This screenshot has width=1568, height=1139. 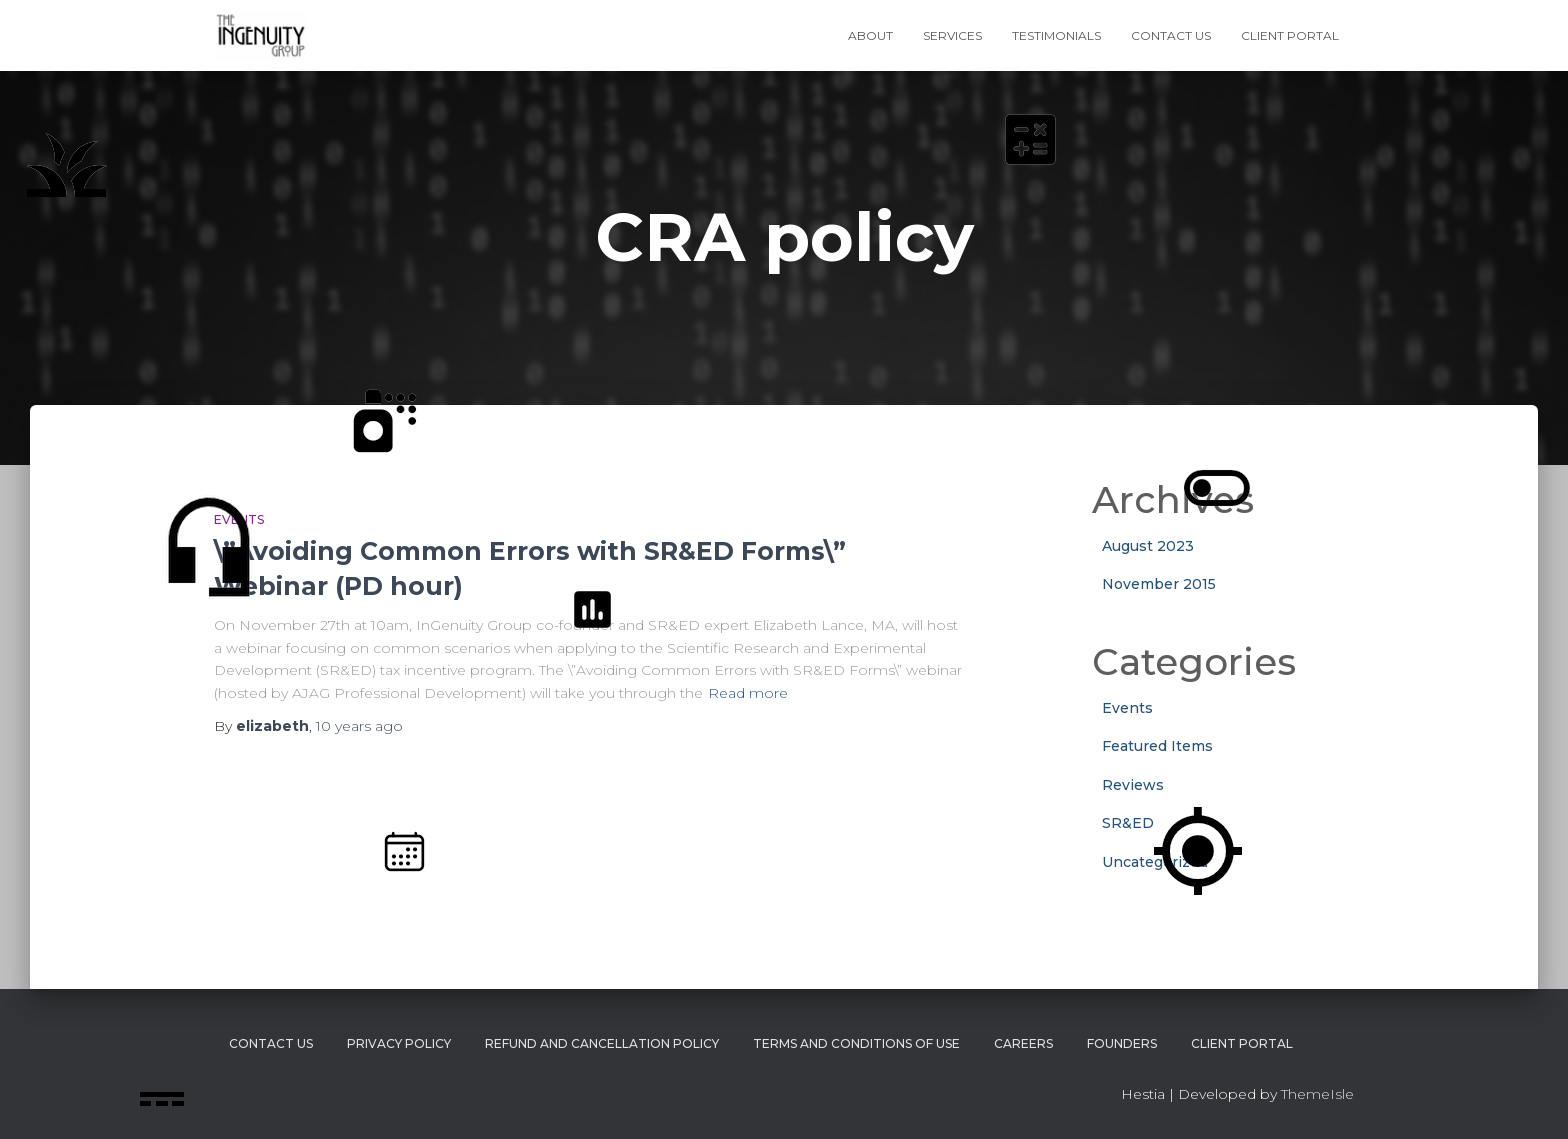 I want to click on contact customer support, so click(x=209, y=547).